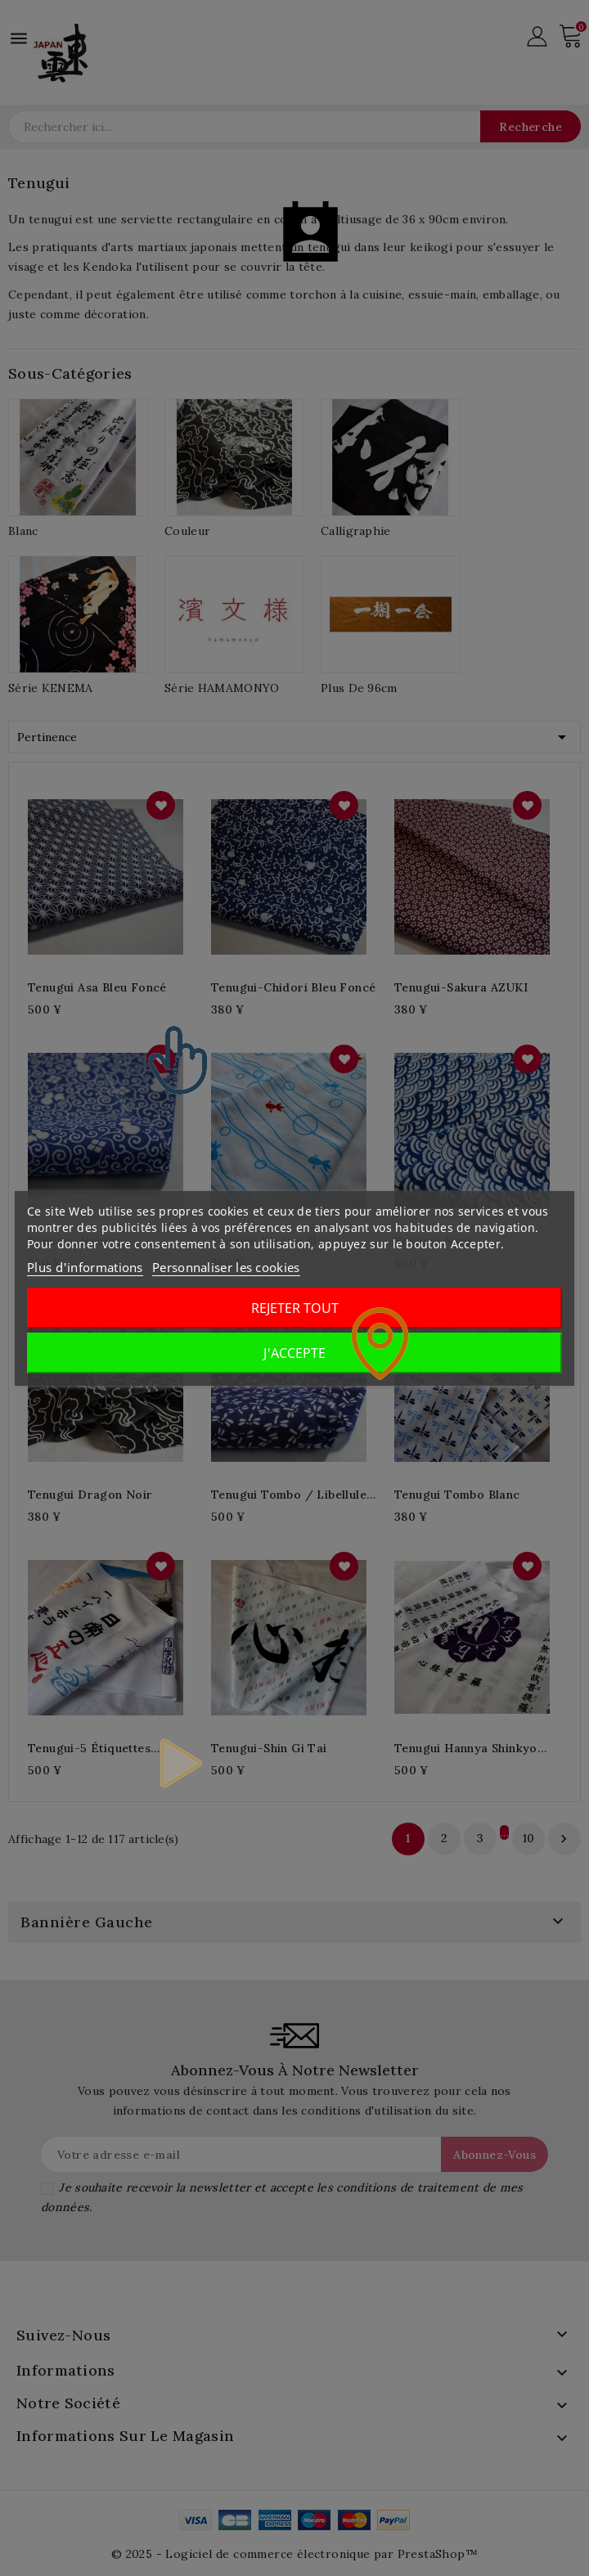 This screenshot has height=2576, width=589. Describe the element at coordinates (178, 1060) in the screenshot. I see `tap or click to interact with an element` at that location.